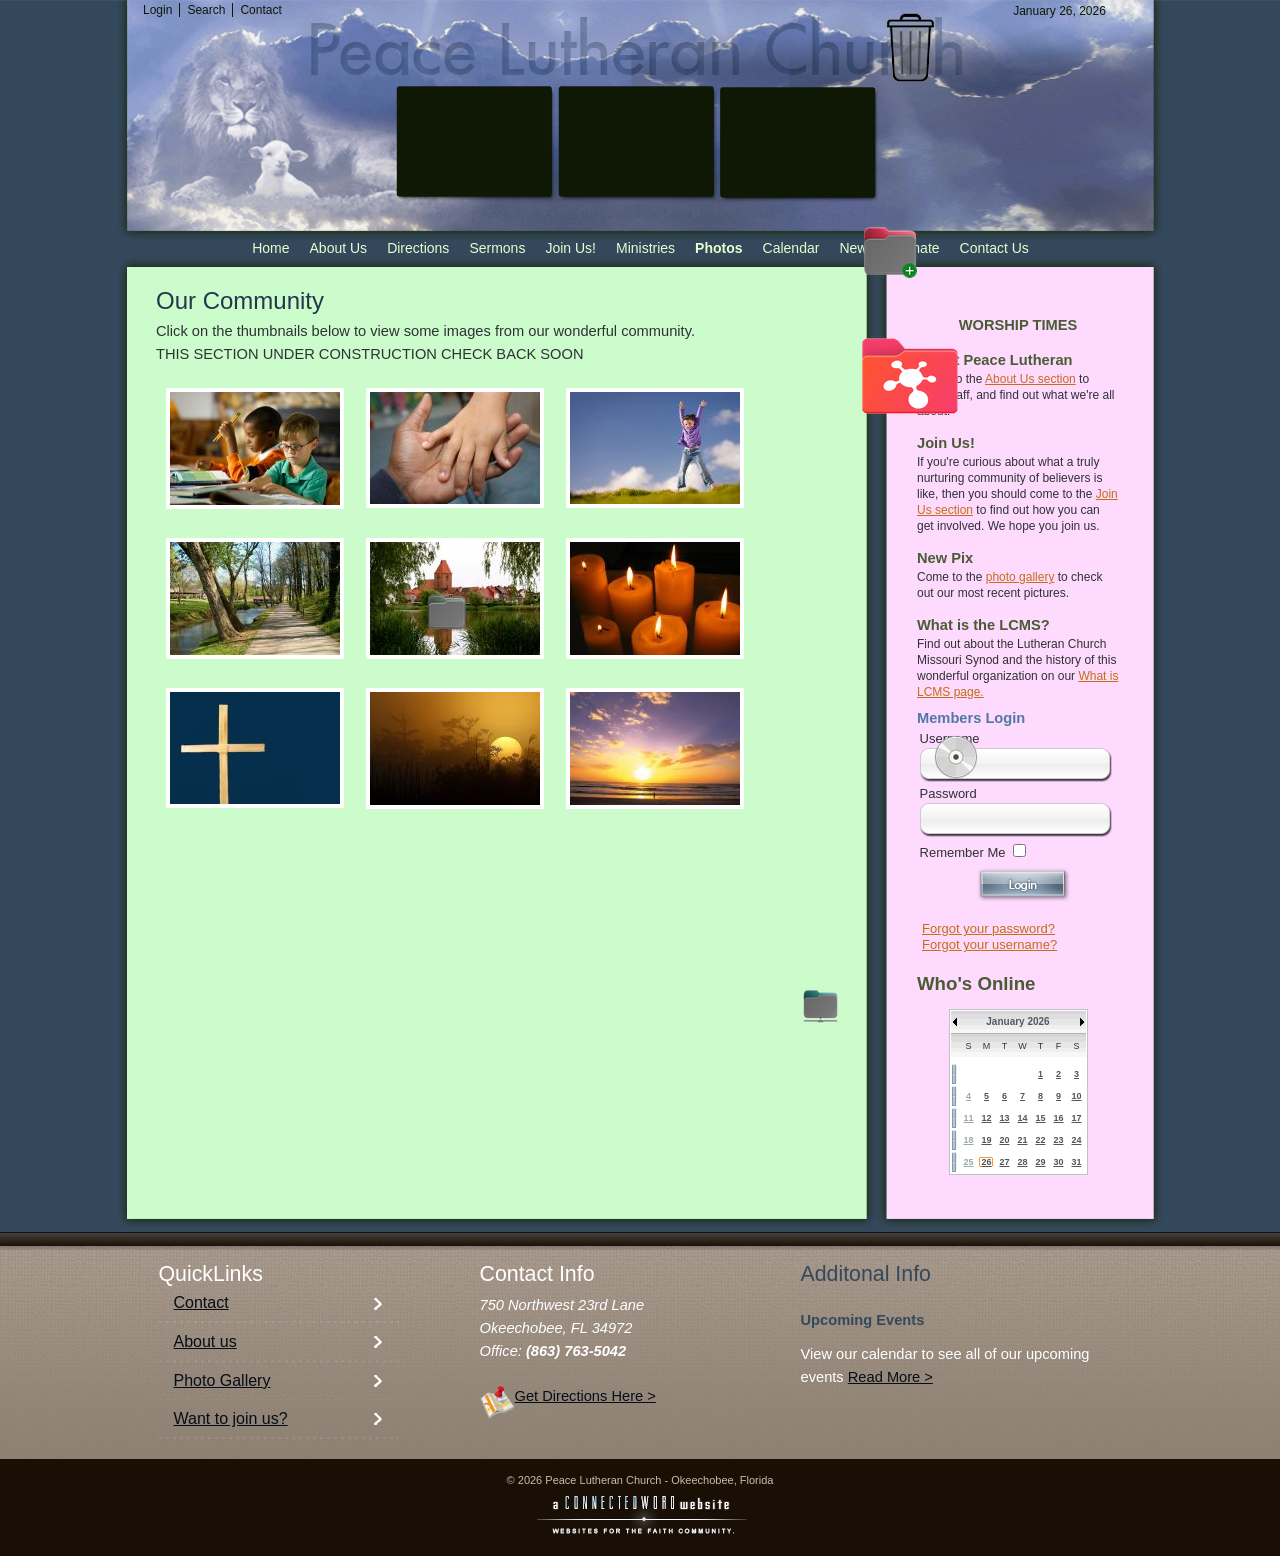 The width and height of the screenshot is (1280, 1556). What do you see at coordinates (820, 1005) in the screenshot?
I see `access a remote or network folder` at bounding box center [820, 1005].